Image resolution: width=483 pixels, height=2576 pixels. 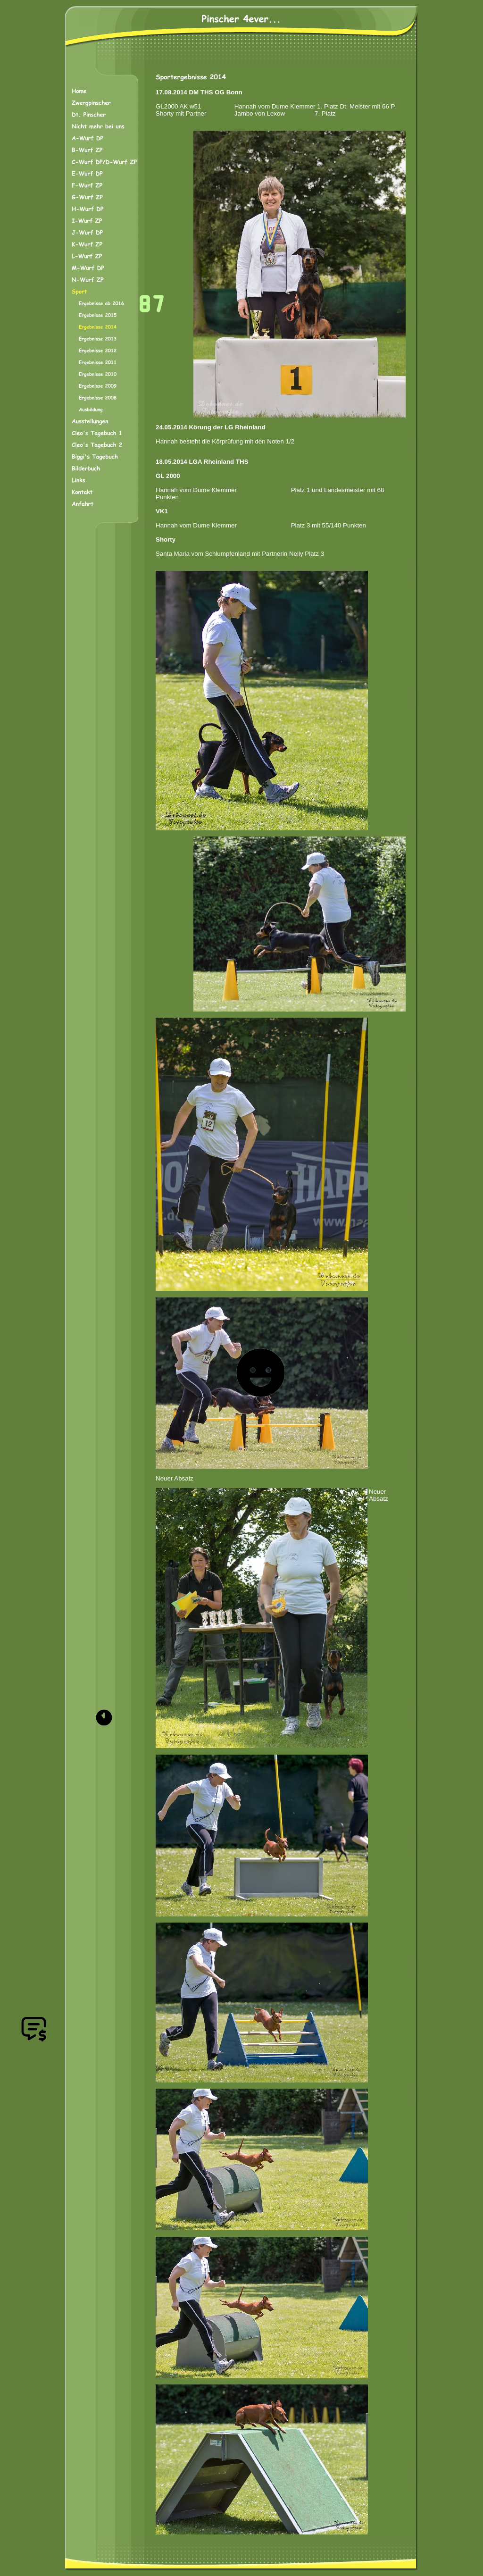 I want to click on displays the number 87 as a badge or count indicator, so click(x=151, y=303).